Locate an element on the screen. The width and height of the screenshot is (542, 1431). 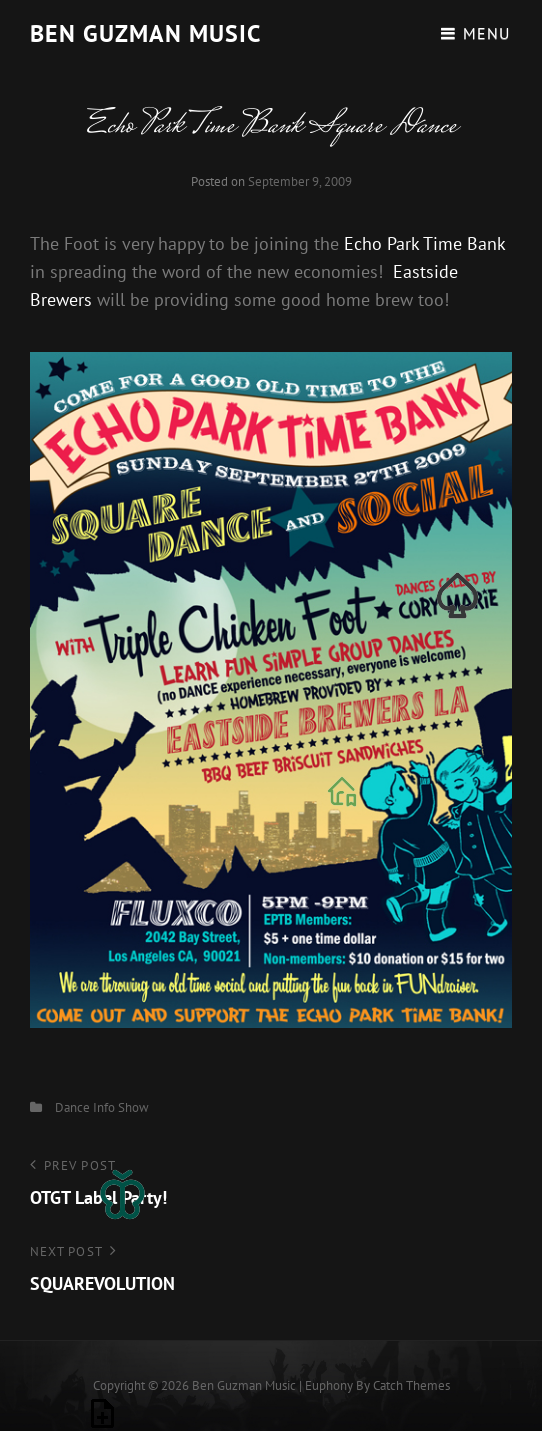
save or bookmark a home listing is located at coordinates (342, 791).